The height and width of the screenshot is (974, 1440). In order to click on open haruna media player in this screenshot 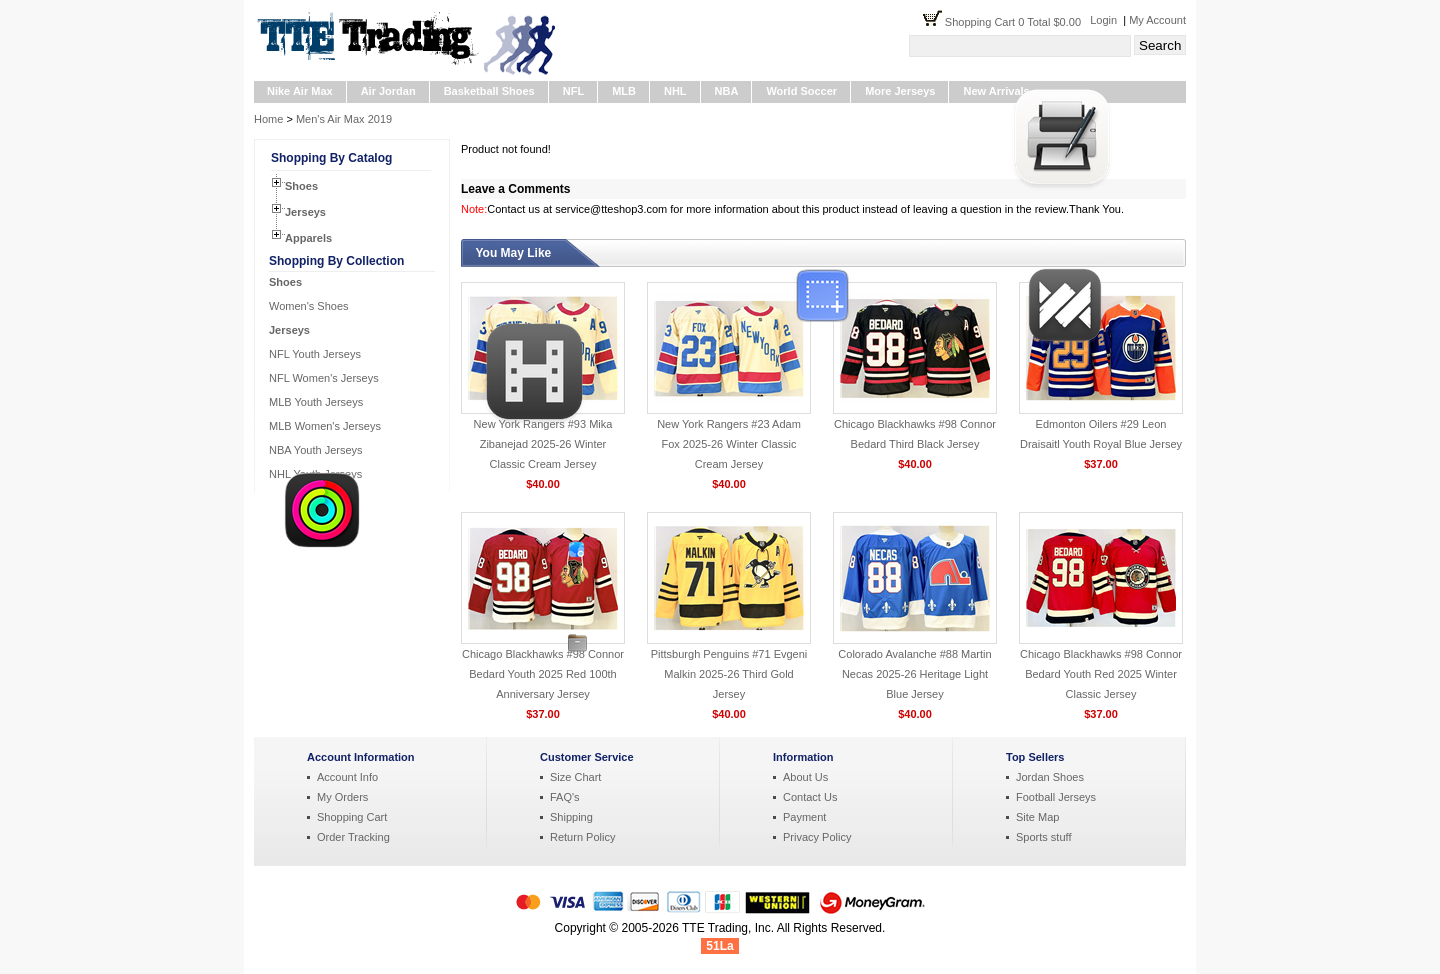, I will do `click(534, 371)`.